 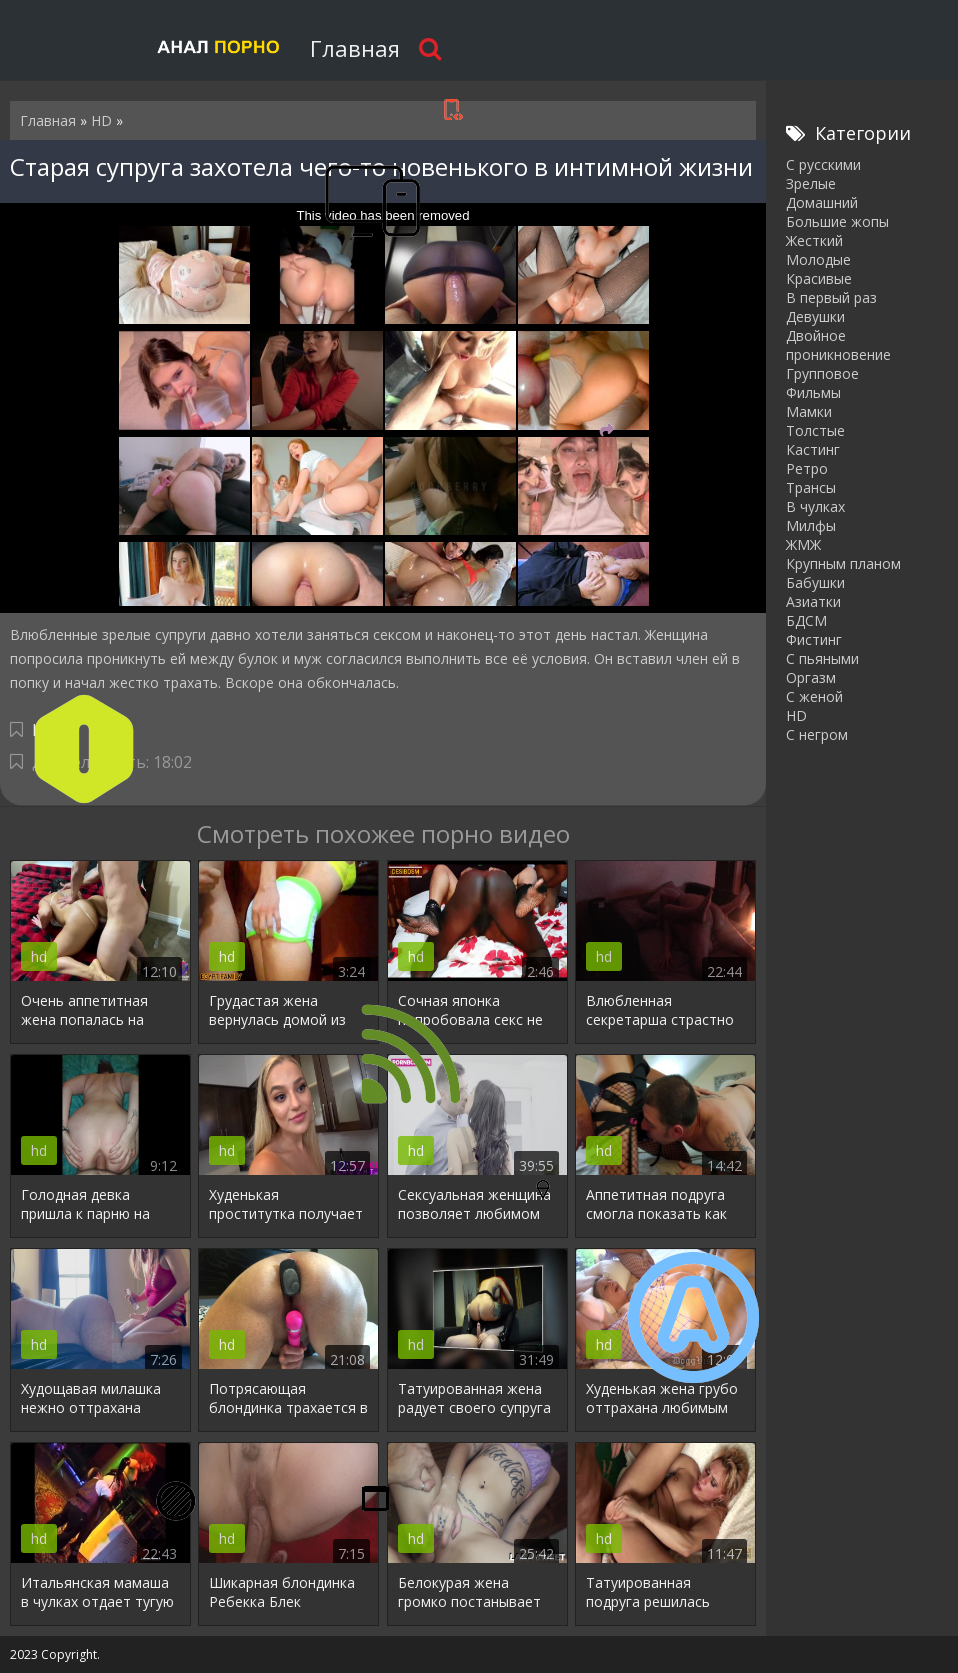 What do you see at coordinates (543, 1189) in the screenshot?
I see `browse dessert or ice cream options` at bounding box center [543, 1189].